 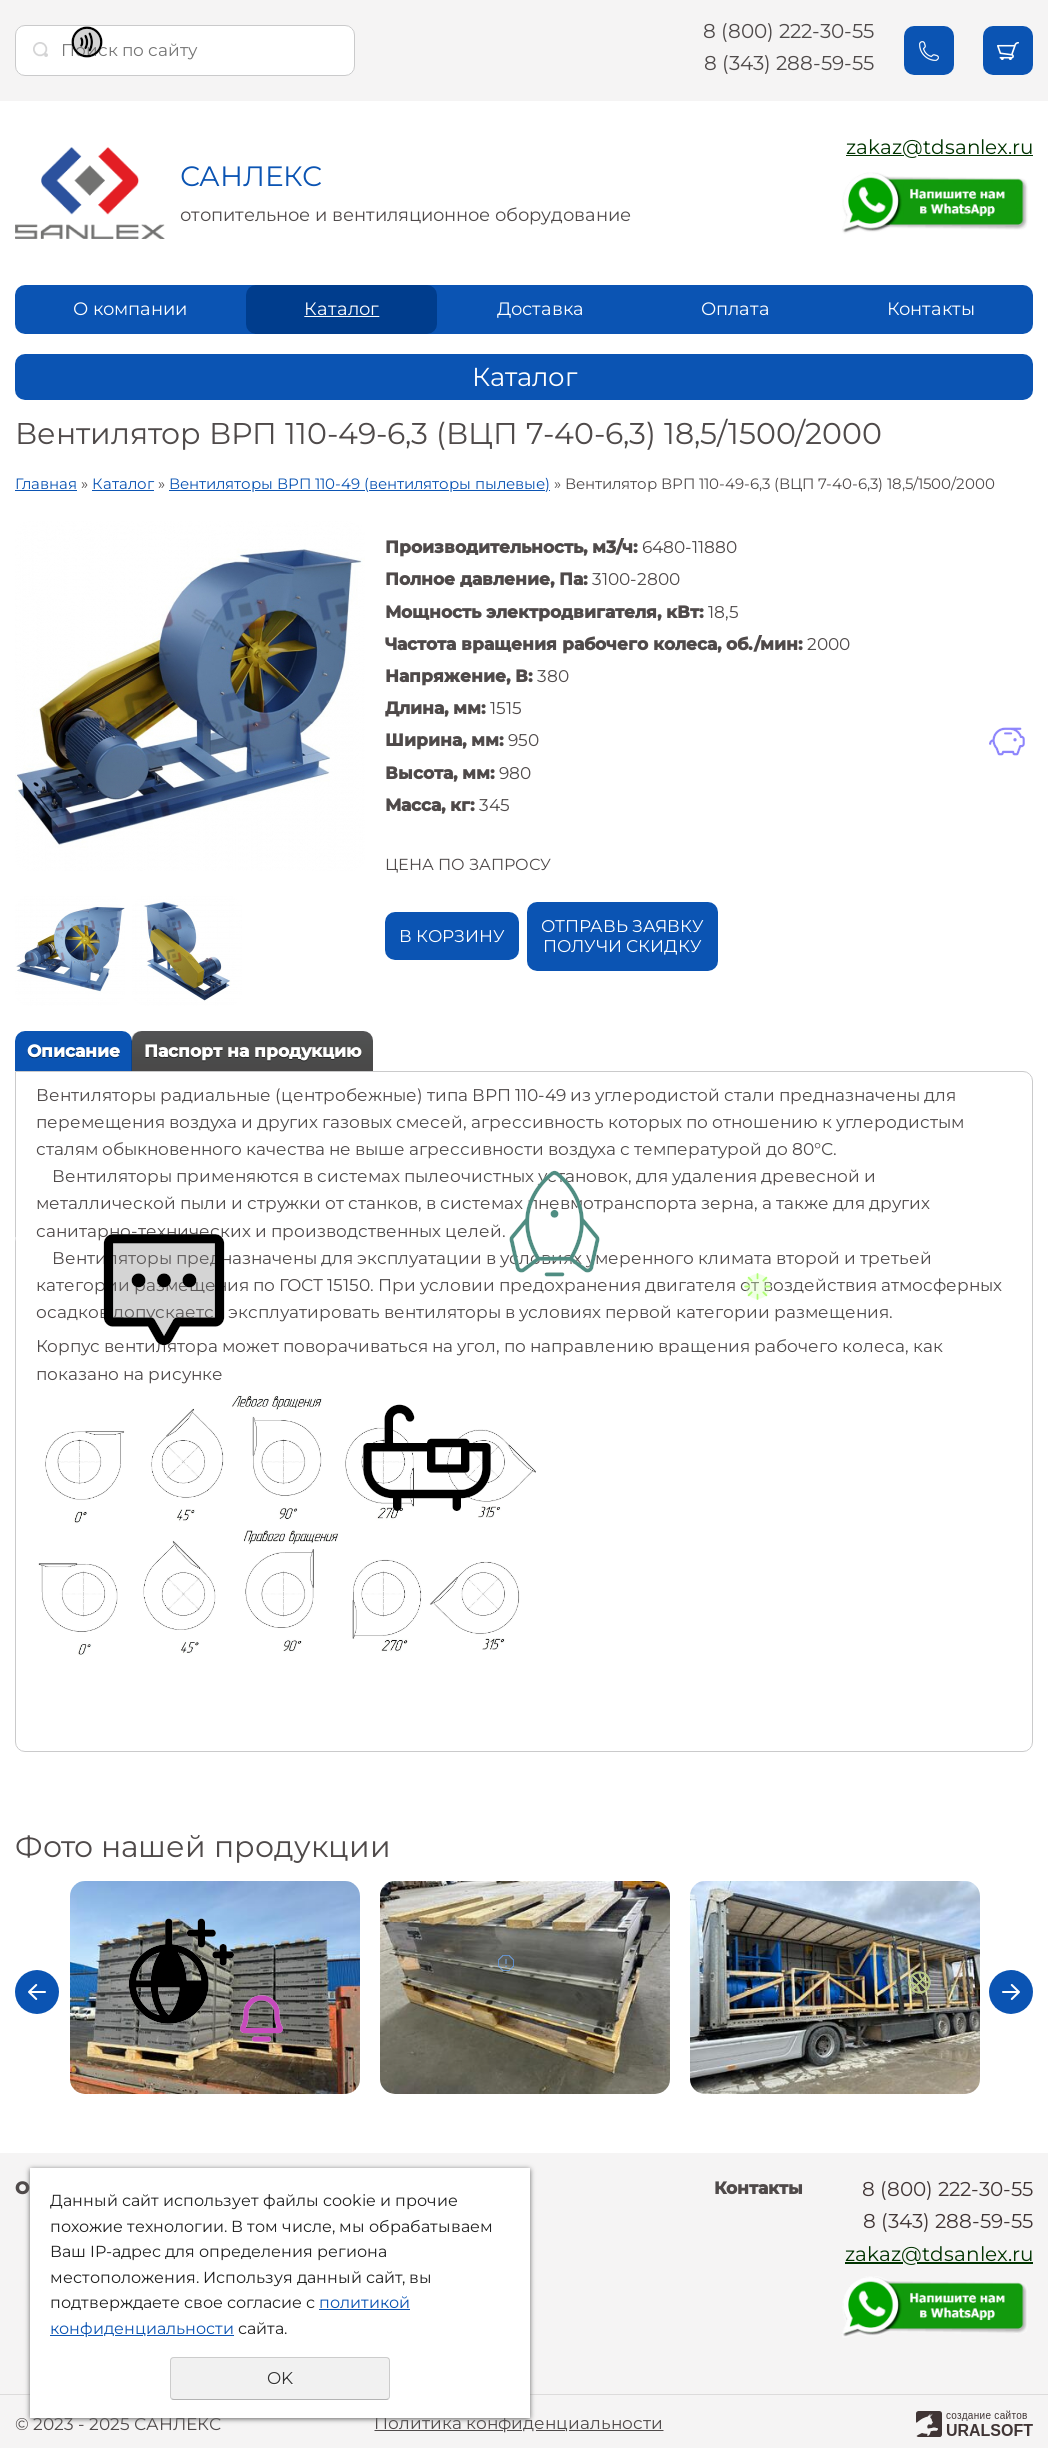 I want to click on access party or event mode, so click(x=176, y=1973).